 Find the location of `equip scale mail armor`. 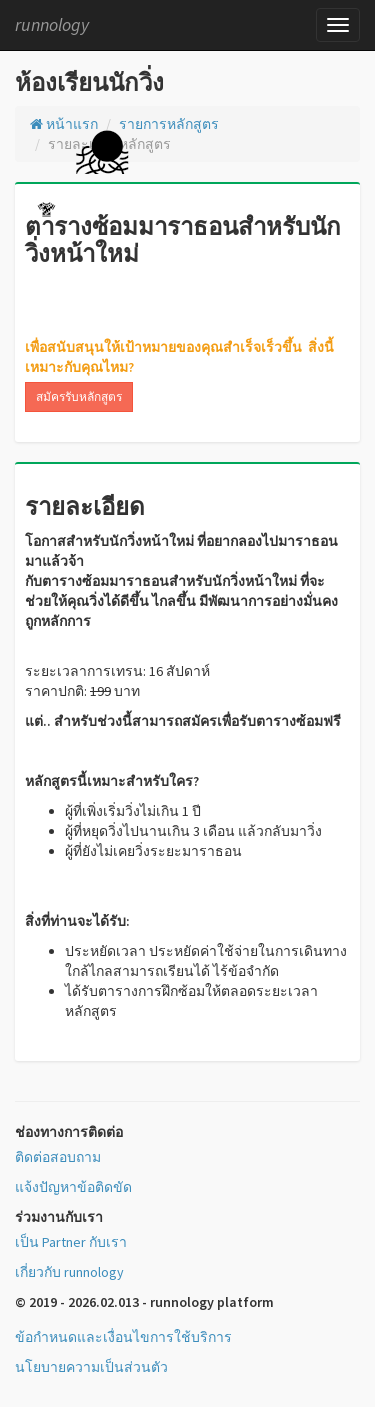

equip scale mail armor is located at coordinates (46, 209).